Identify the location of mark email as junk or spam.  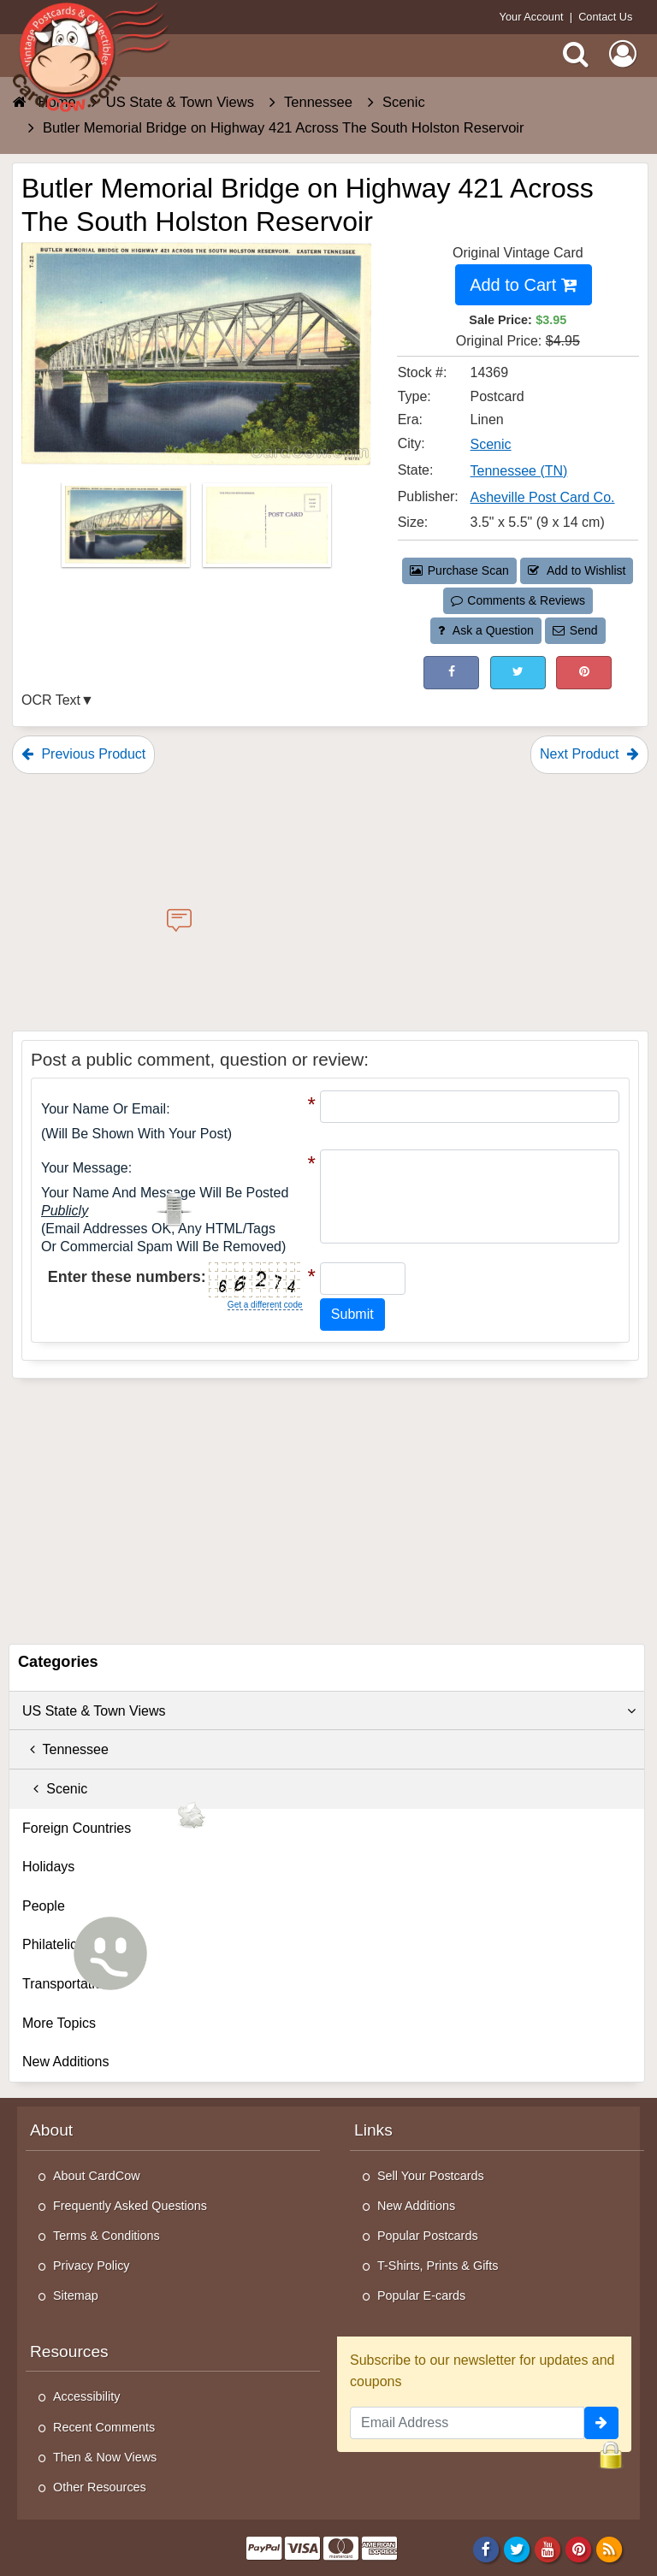
(191, 1815).